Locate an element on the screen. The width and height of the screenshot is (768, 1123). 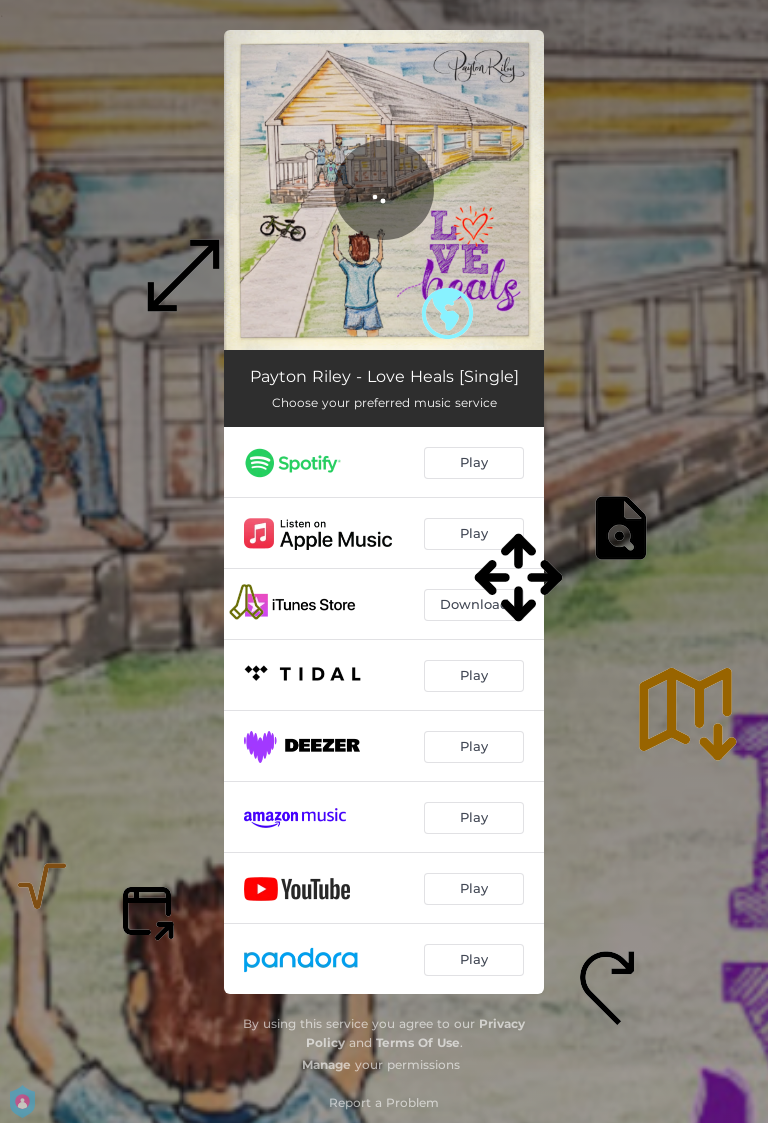
square root mathematical operation is located at coordinates (42, 885).